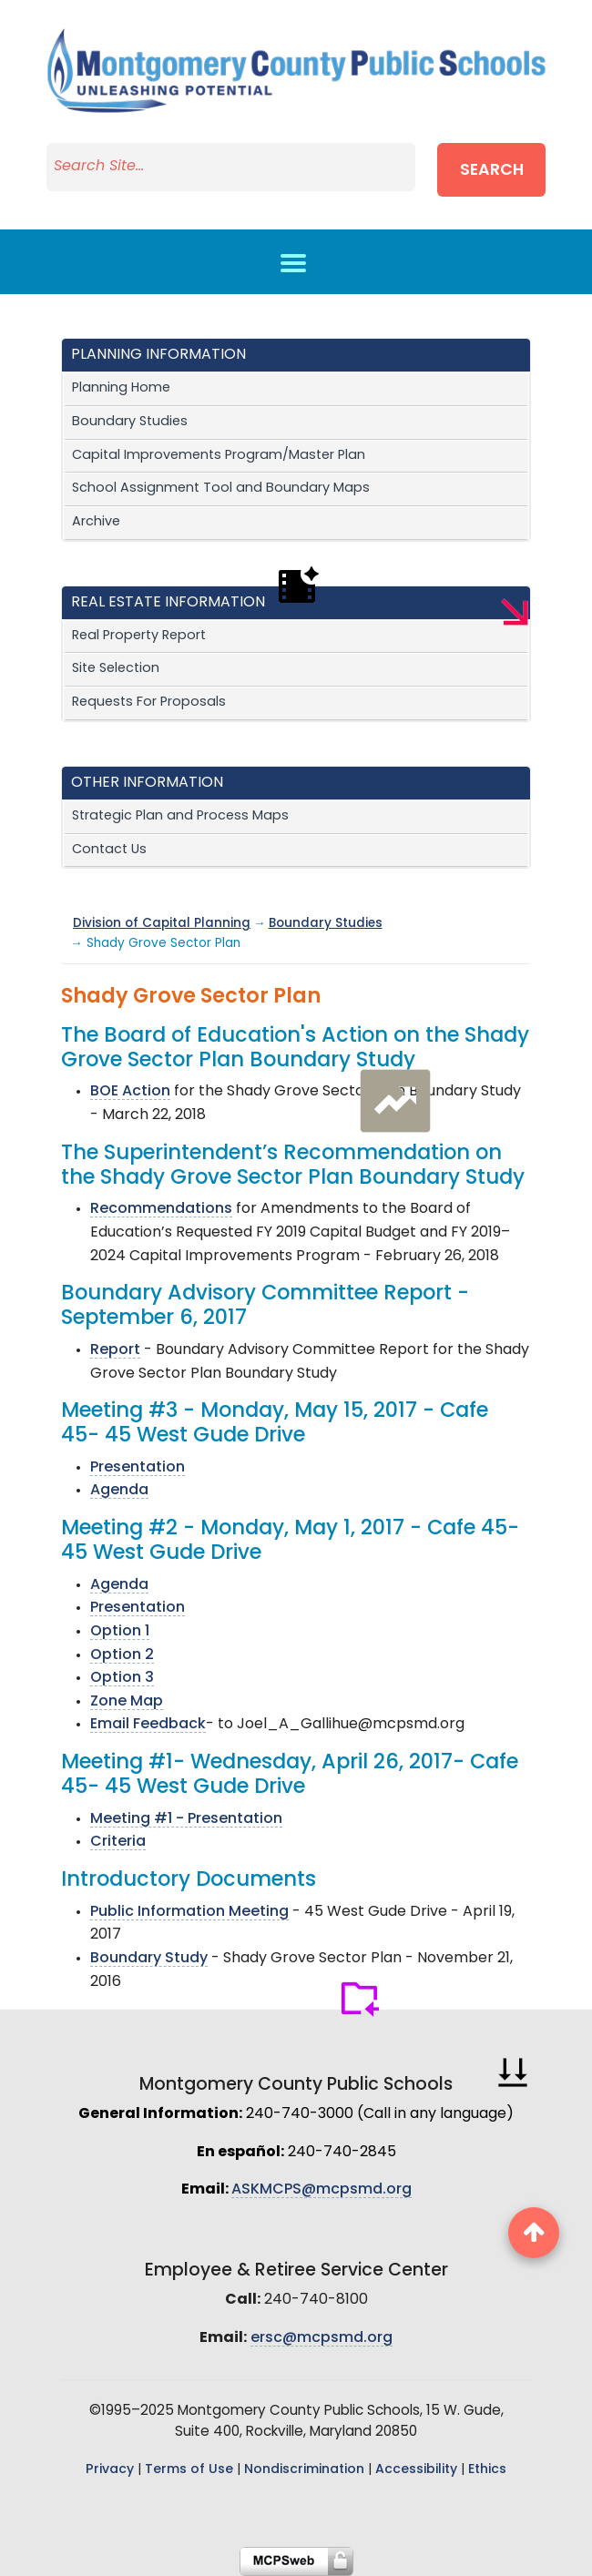 The image size is (592, 2576). What do you see at coordinates (297, 586) in the screenshot?
I see `access AI-powered video editing tools` at bounding box center [297, 586].